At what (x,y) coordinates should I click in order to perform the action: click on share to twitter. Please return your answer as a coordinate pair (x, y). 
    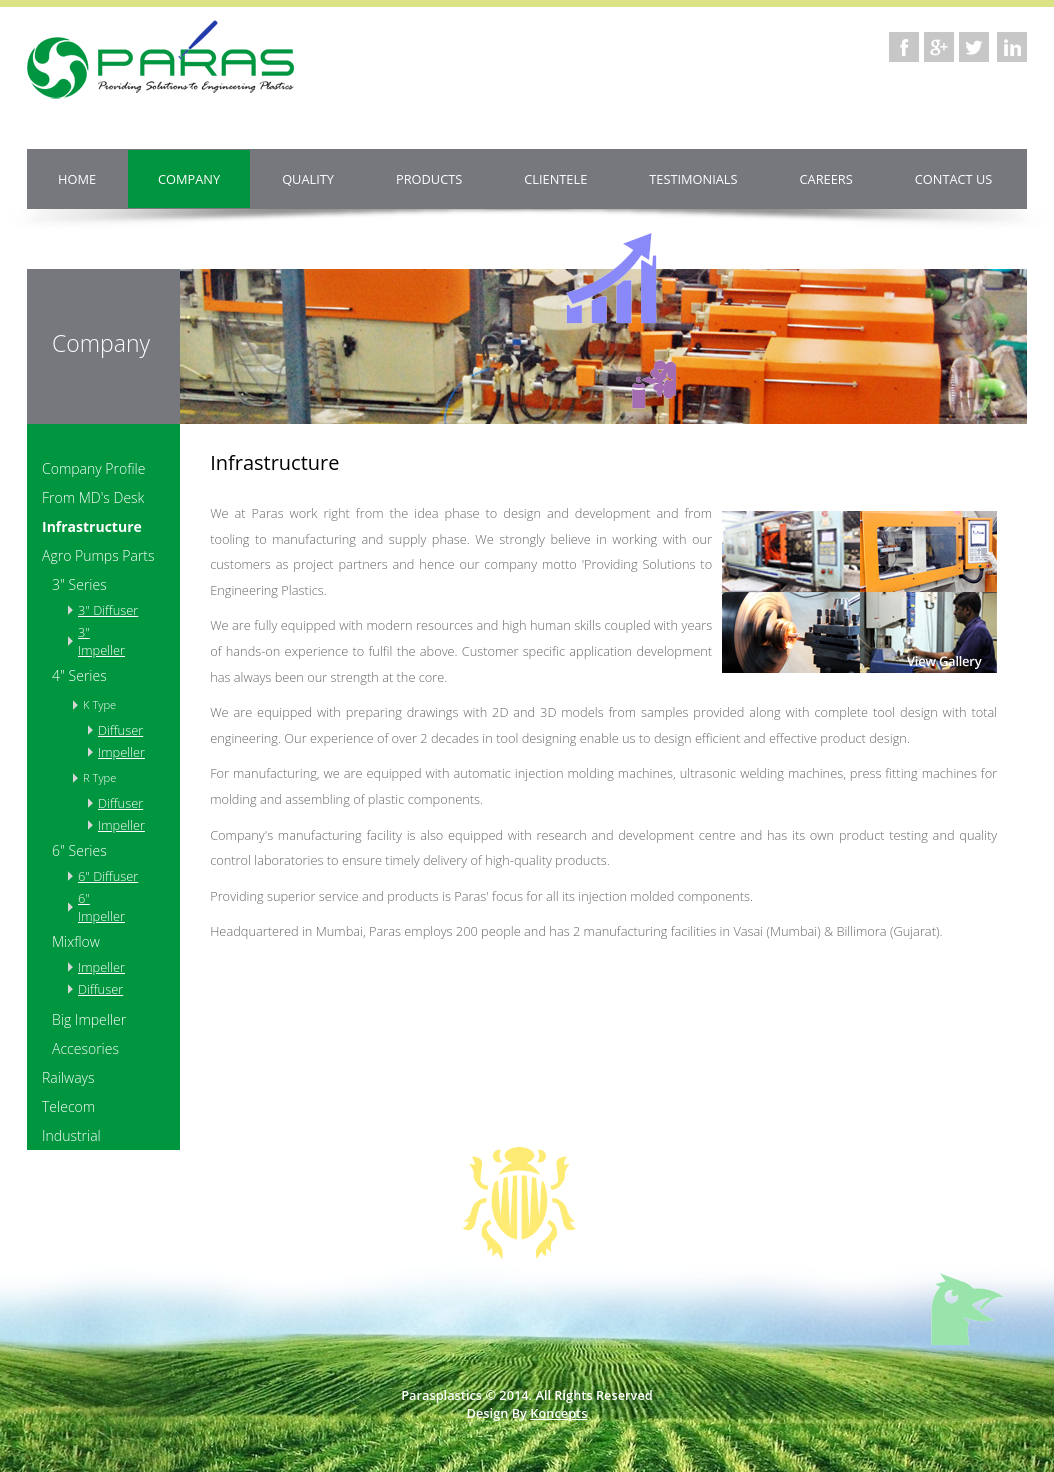
    Looking at the image, I should click on (967, 1308).